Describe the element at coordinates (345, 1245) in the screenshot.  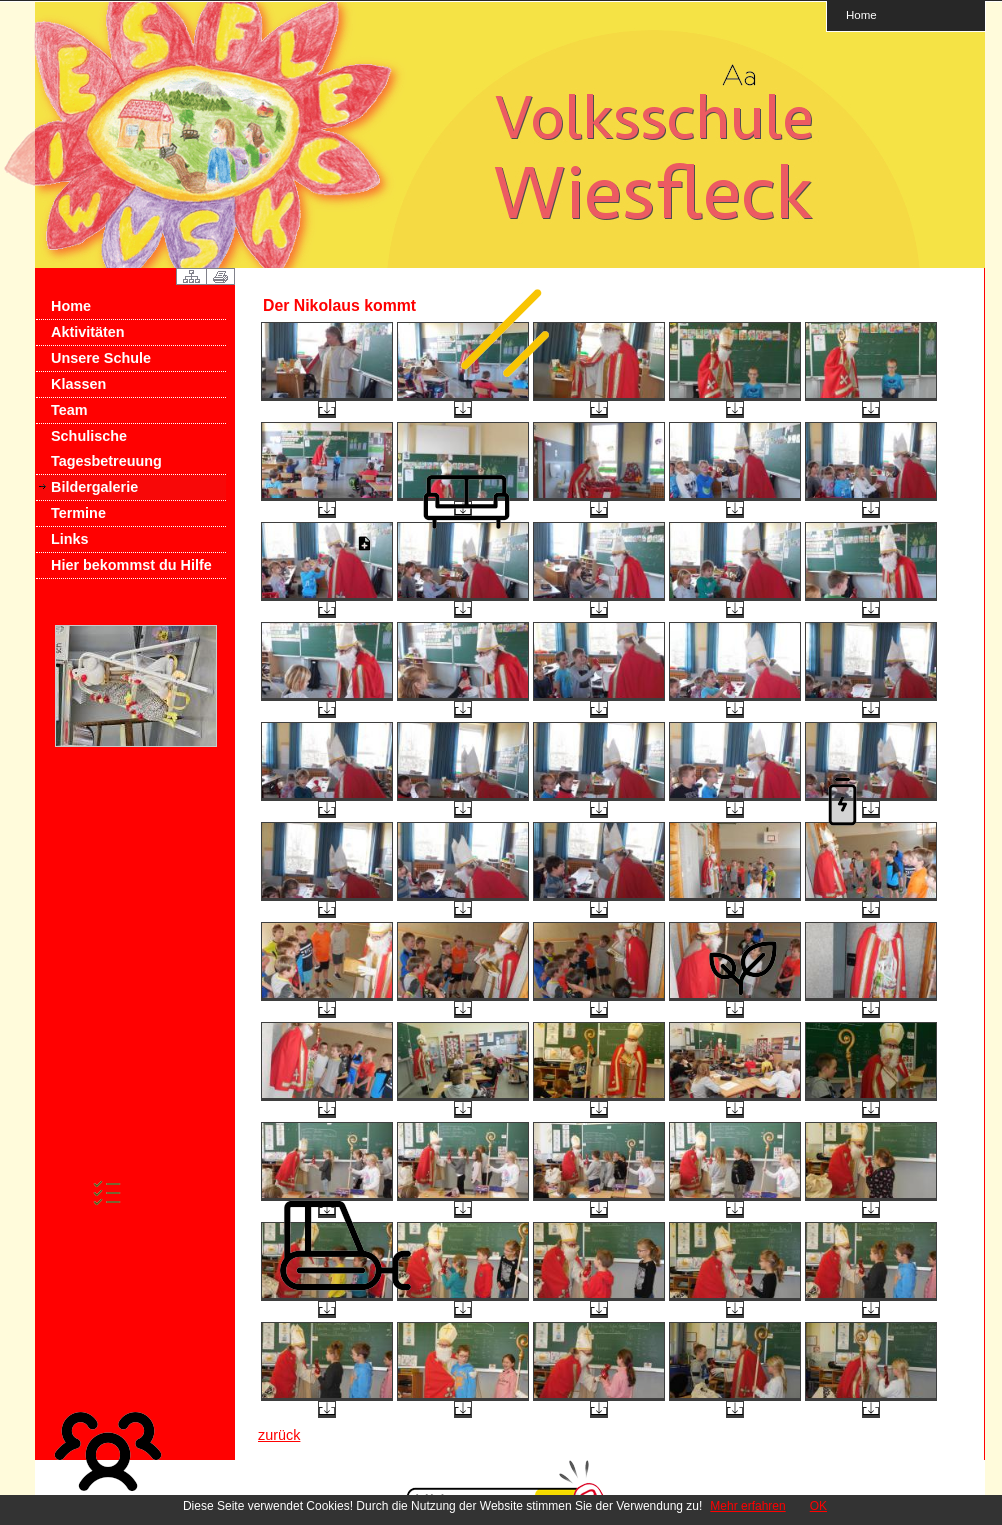
I see `construction or building in progress` at that location.